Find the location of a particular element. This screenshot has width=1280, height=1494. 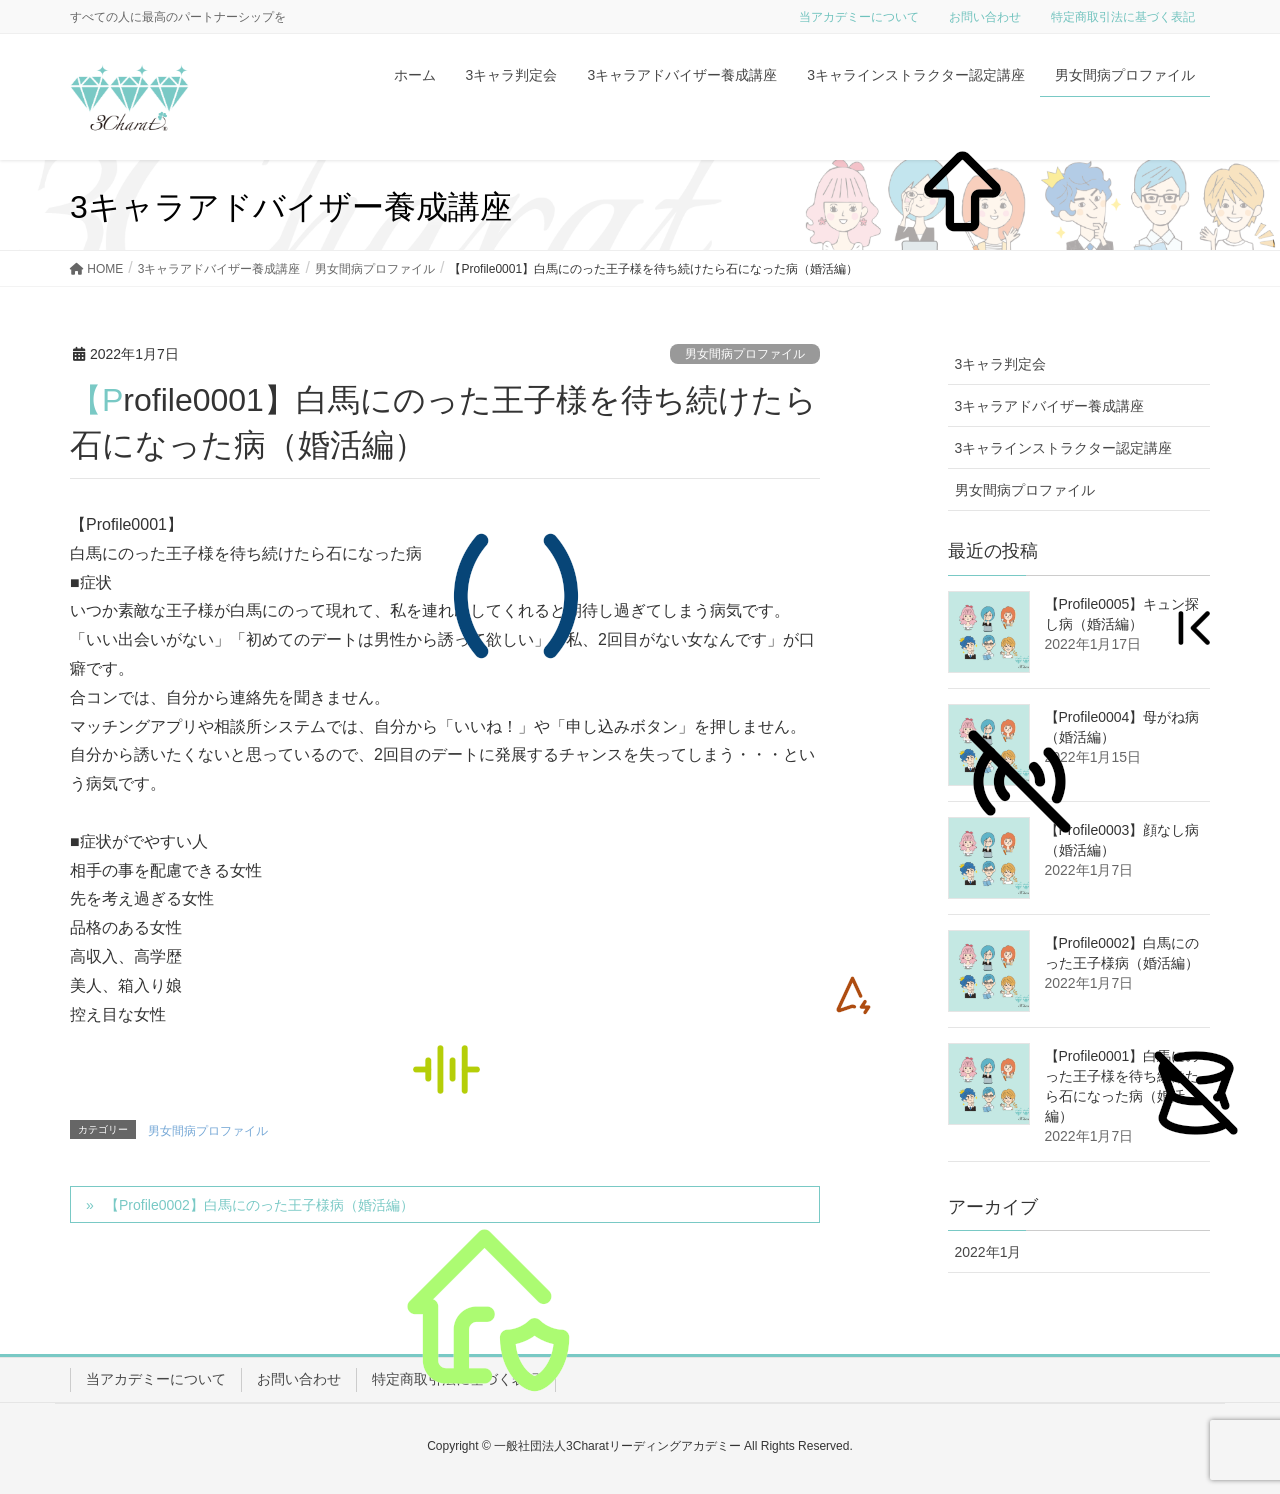

diabolo juggling mode disabled is located at coordinates (1196, 1093).